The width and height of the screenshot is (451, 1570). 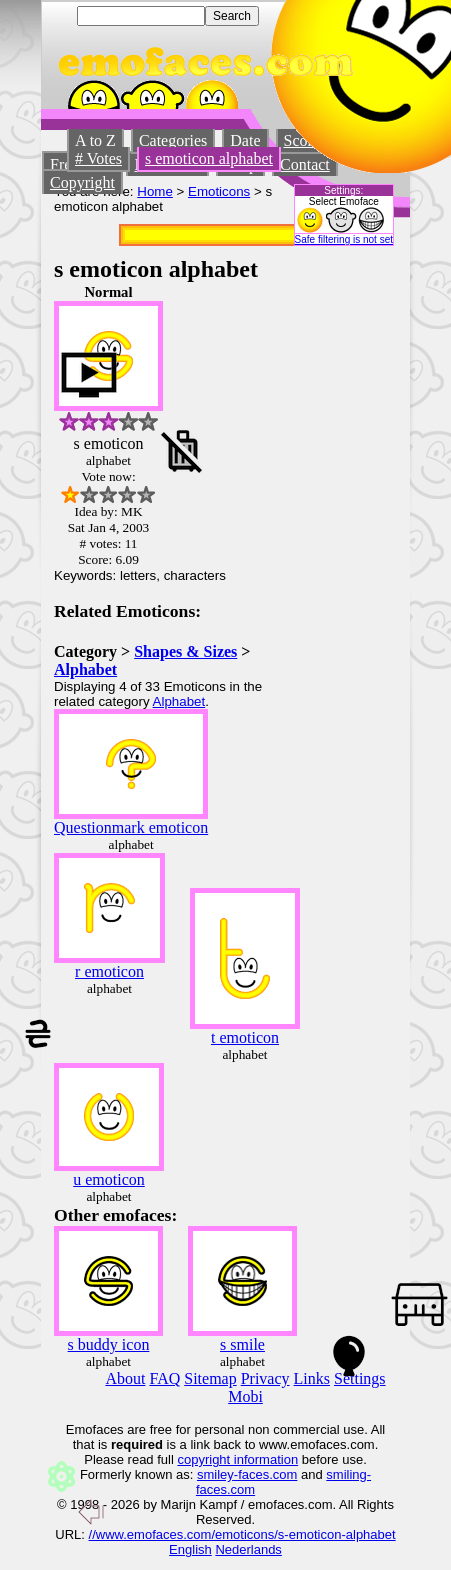 I want to click on play on-demand video content, so click(x=89, y=375).